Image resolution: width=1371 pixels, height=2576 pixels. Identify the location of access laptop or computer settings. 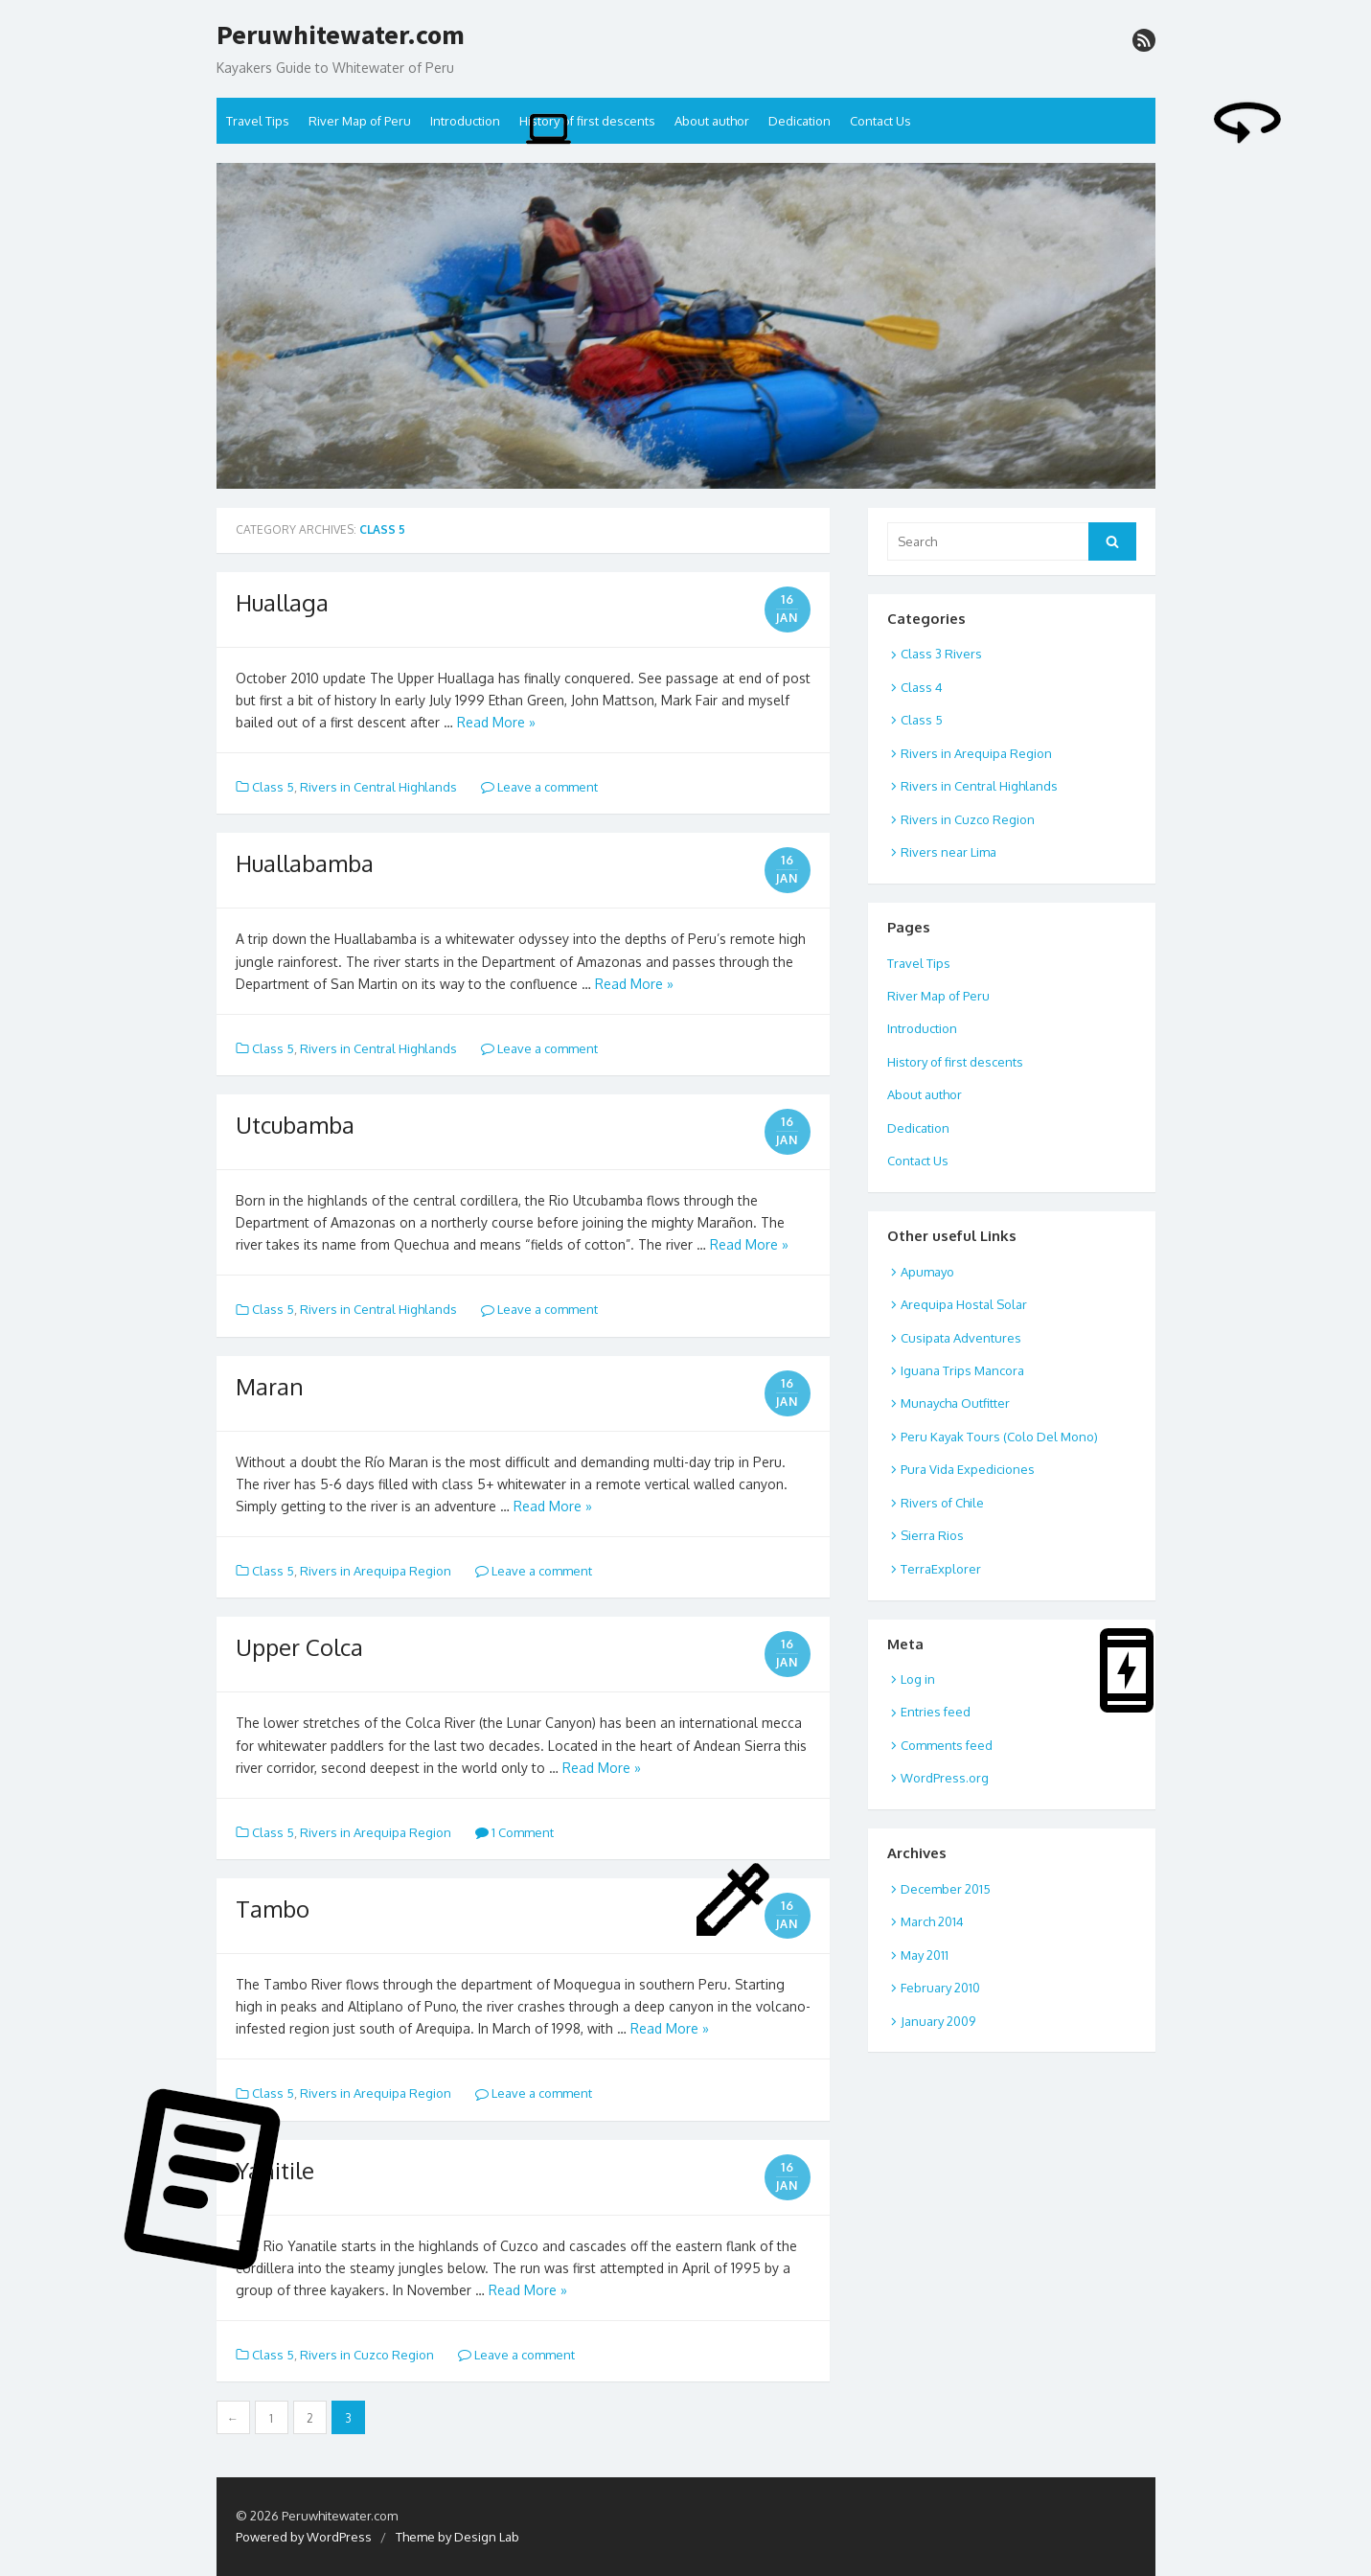
(548, 128).